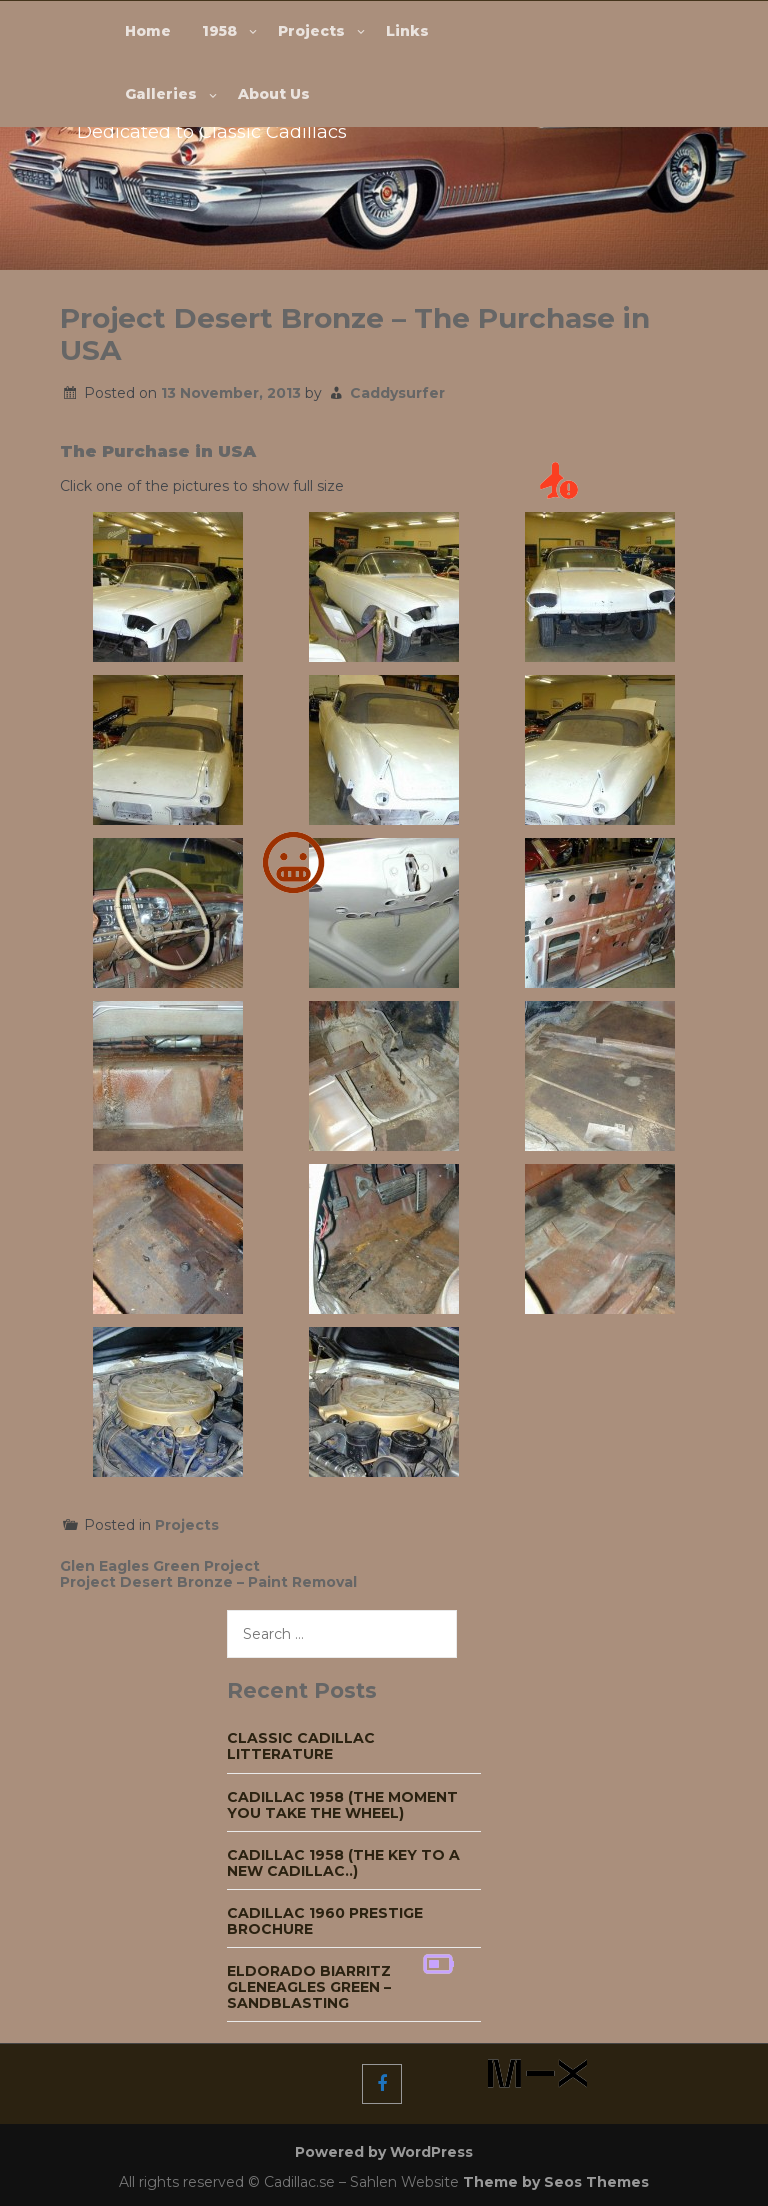 The image size is (768, 2206). What do you see at coordinates (293, 862) in the screenshot?
I see `indicates an awkward or uncomfortable situation` at bounding box center [293, 862].